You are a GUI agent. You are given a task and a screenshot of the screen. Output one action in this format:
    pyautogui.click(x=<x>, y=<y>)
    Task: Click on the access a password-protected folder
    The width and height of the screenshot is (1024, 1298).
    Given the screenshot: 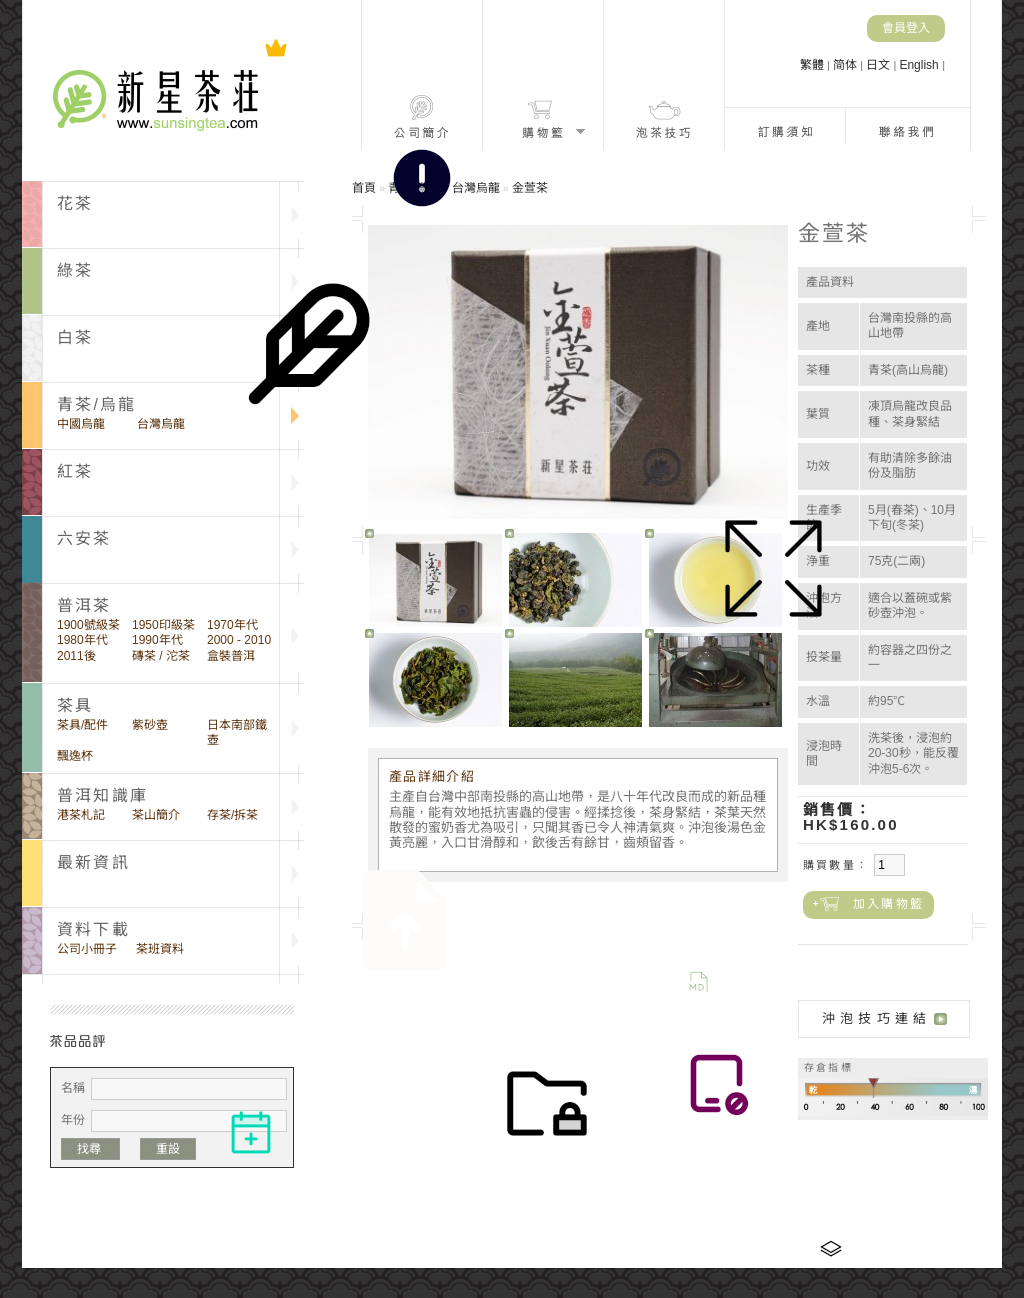 What is the action you would take?
    pyautogui.click(x=547, y=1102)
    